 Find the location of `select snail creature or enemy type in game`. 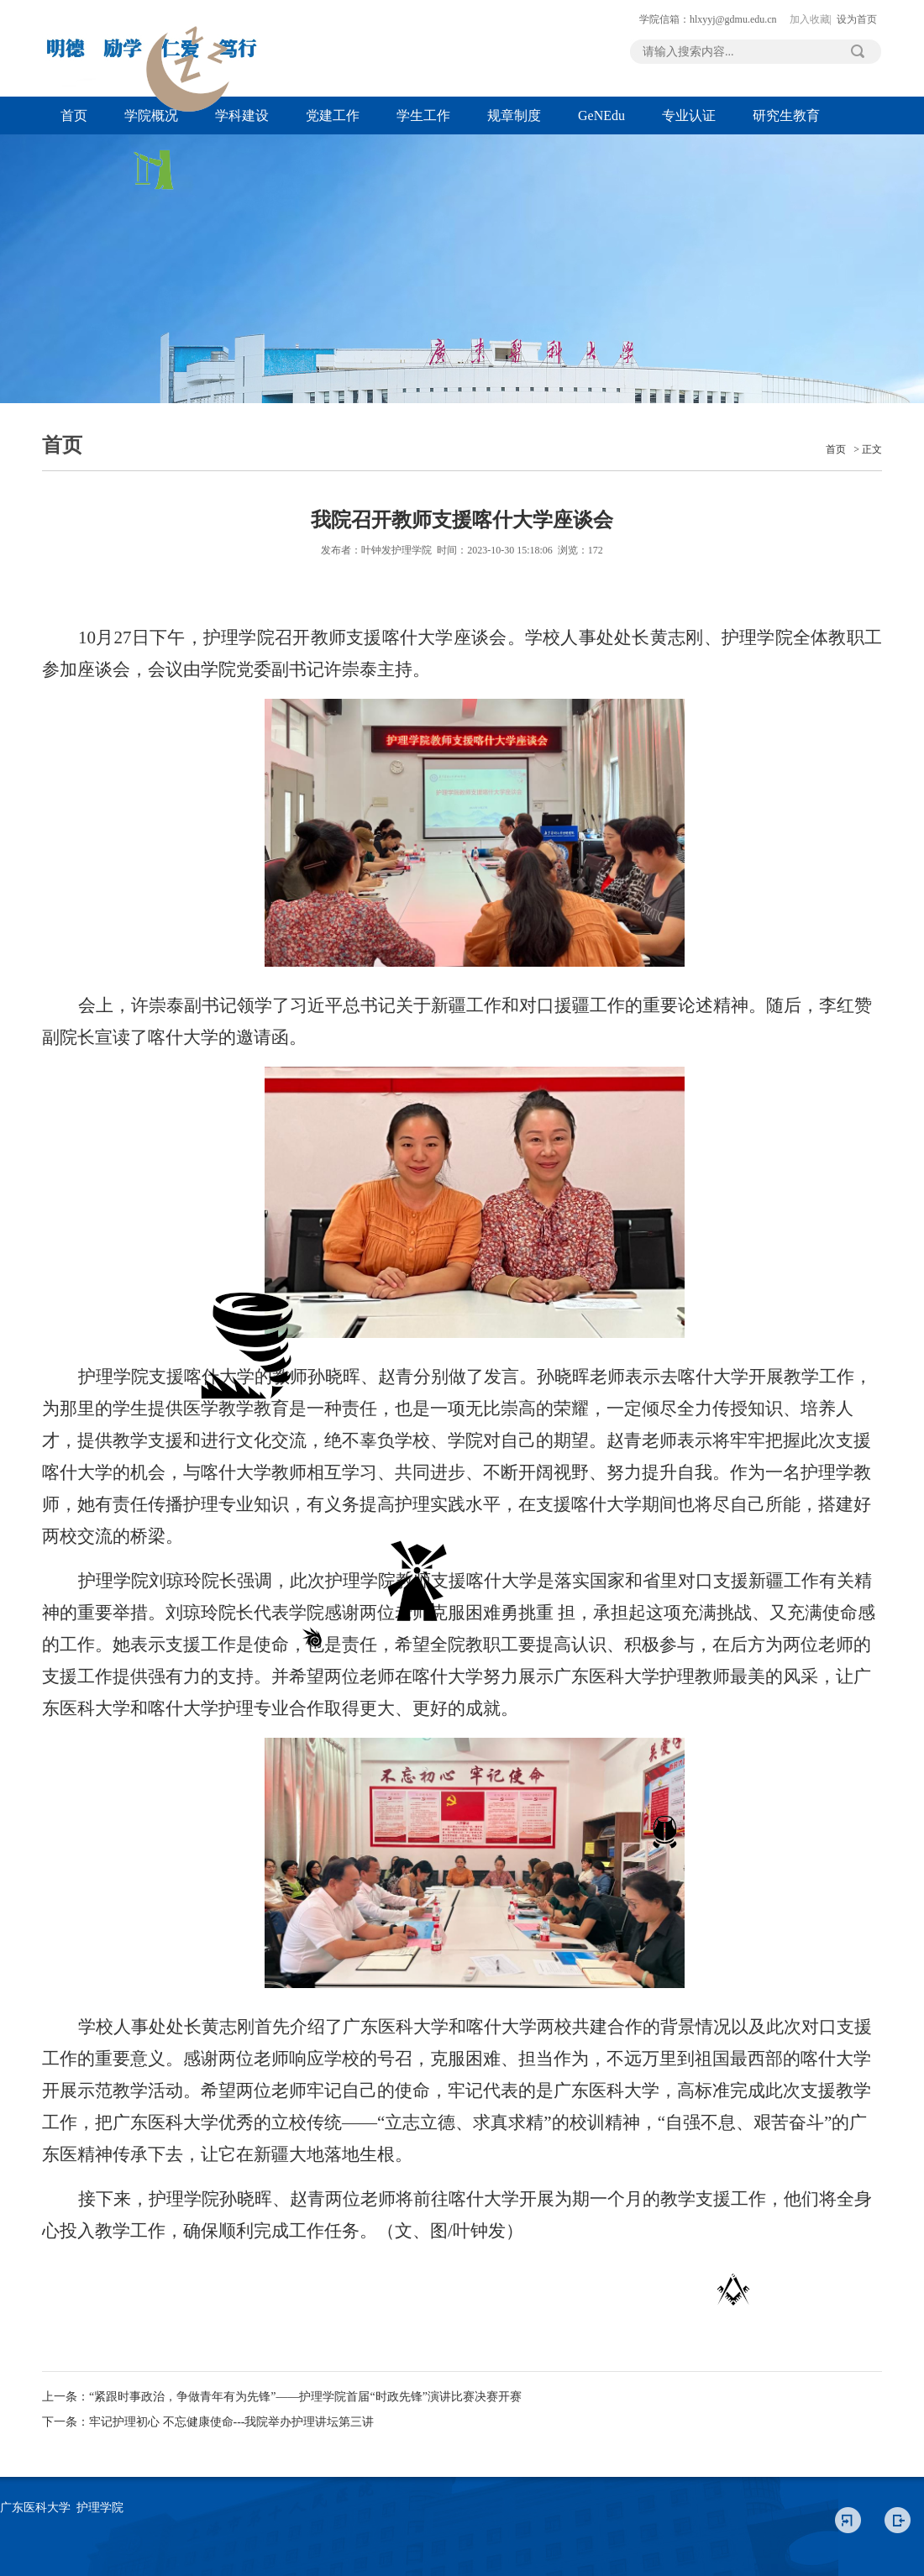

select snail creature or enemy type in game is located at coordinates (312, 1637).